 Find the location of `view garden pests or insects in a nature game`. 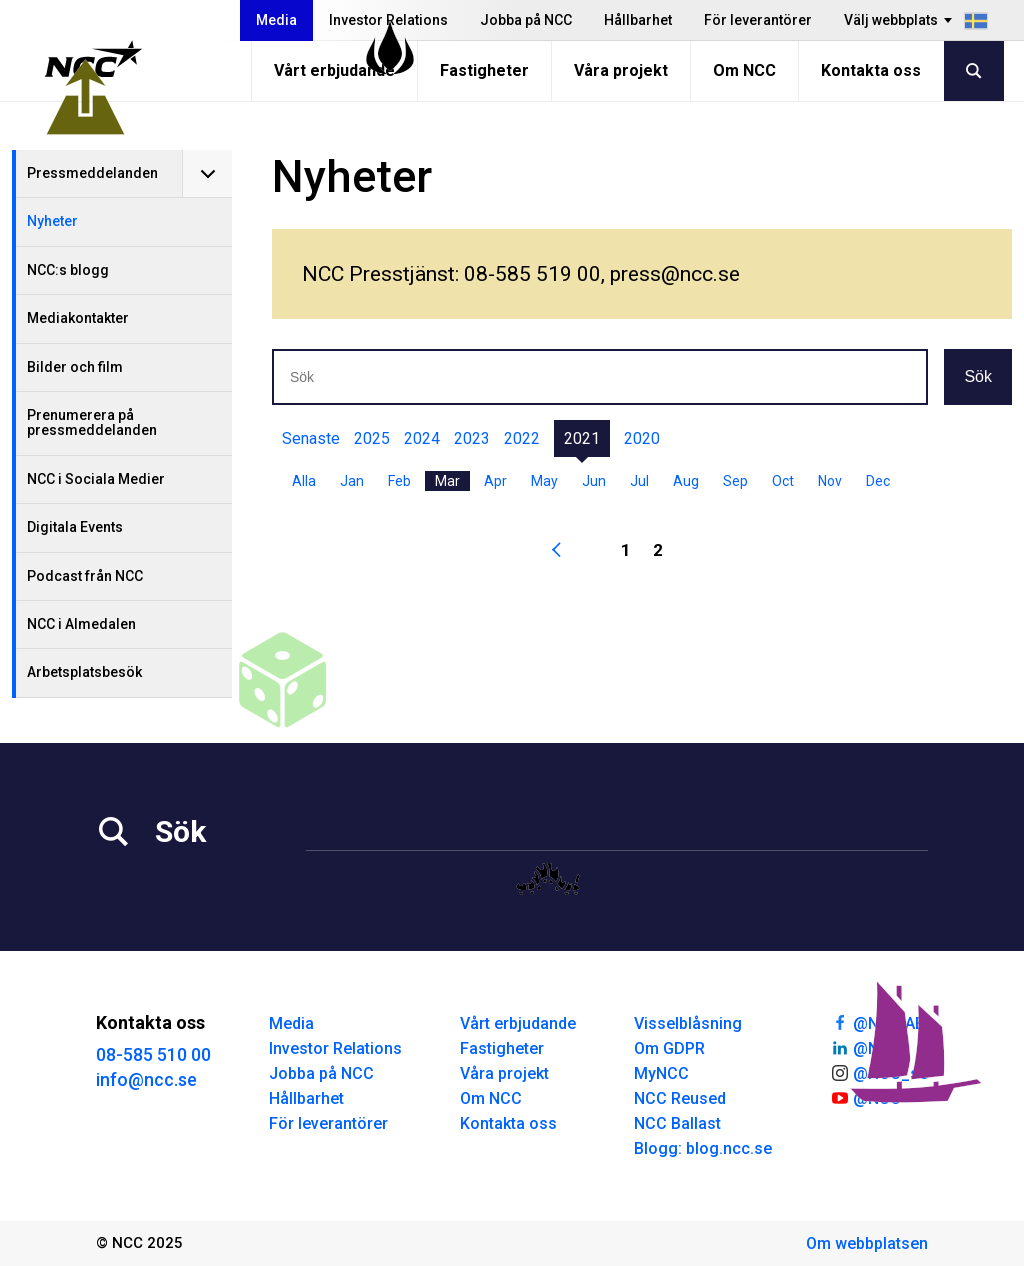

view garden pests or insects in a nature game is located at coordinates (548, 879).